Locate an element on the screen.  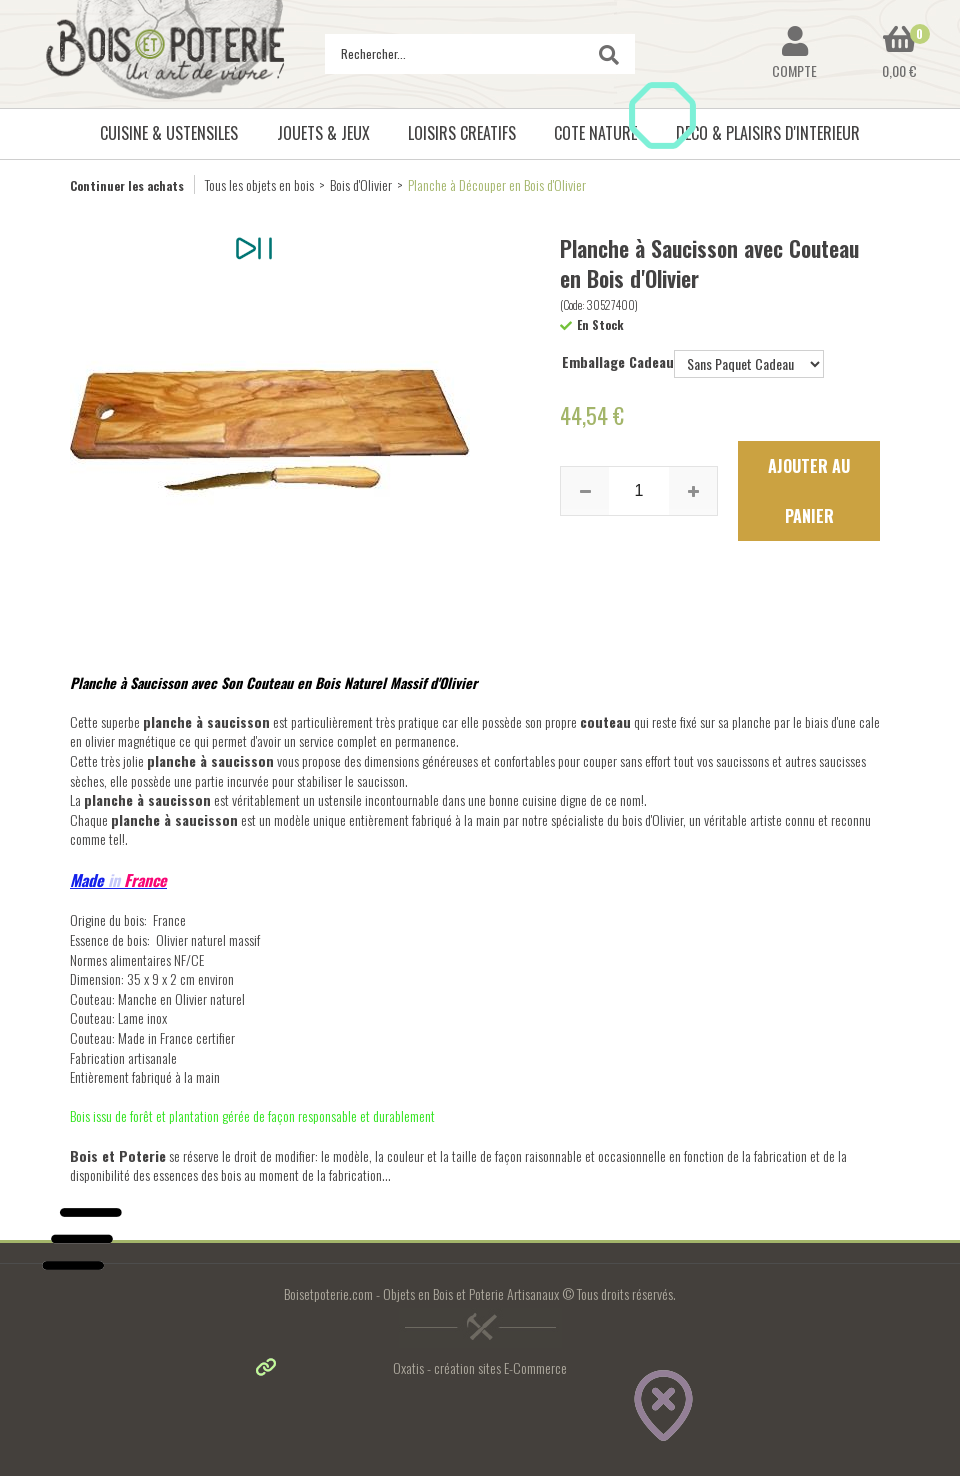
clear all items from a list is located at coordinates (82, 1239).